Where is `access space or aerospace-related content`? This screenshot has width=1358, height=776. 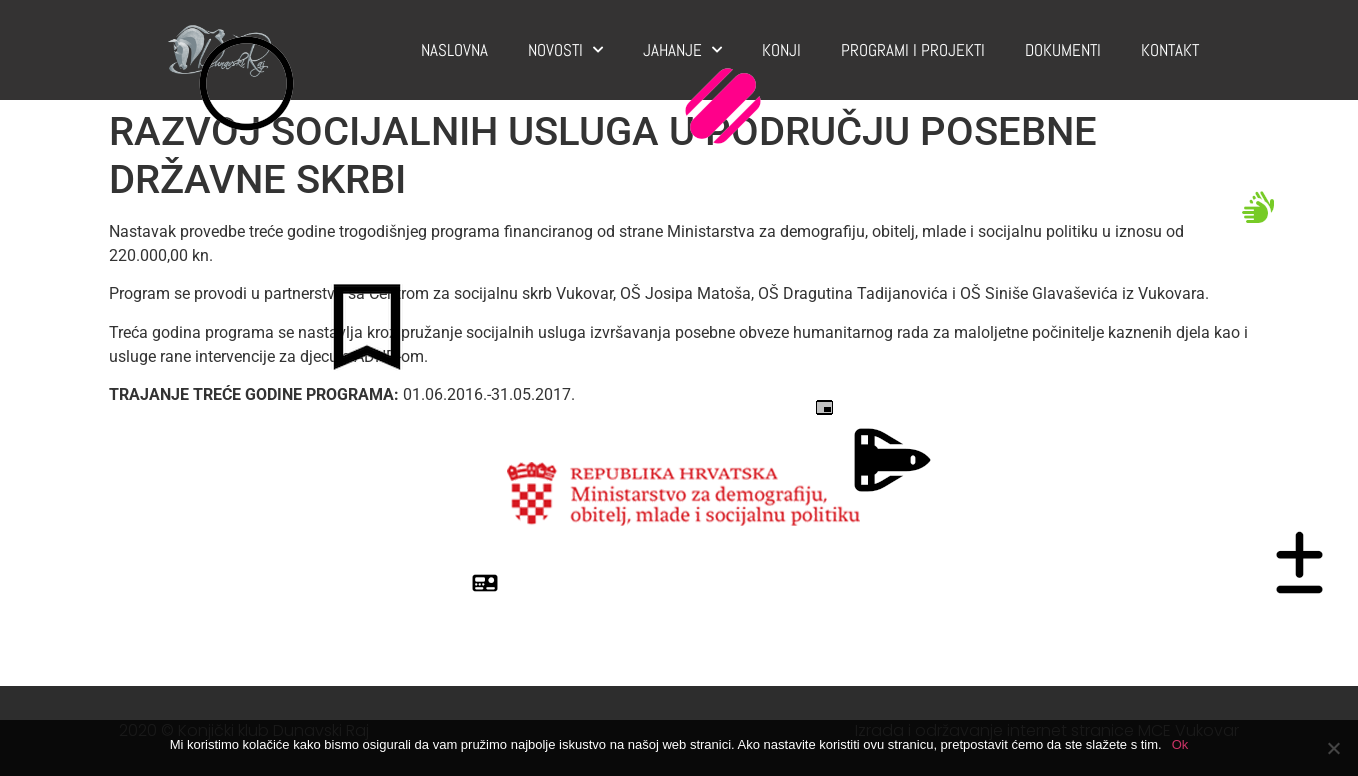
access space or aerospace-related content is located at coordinates (895, 460).